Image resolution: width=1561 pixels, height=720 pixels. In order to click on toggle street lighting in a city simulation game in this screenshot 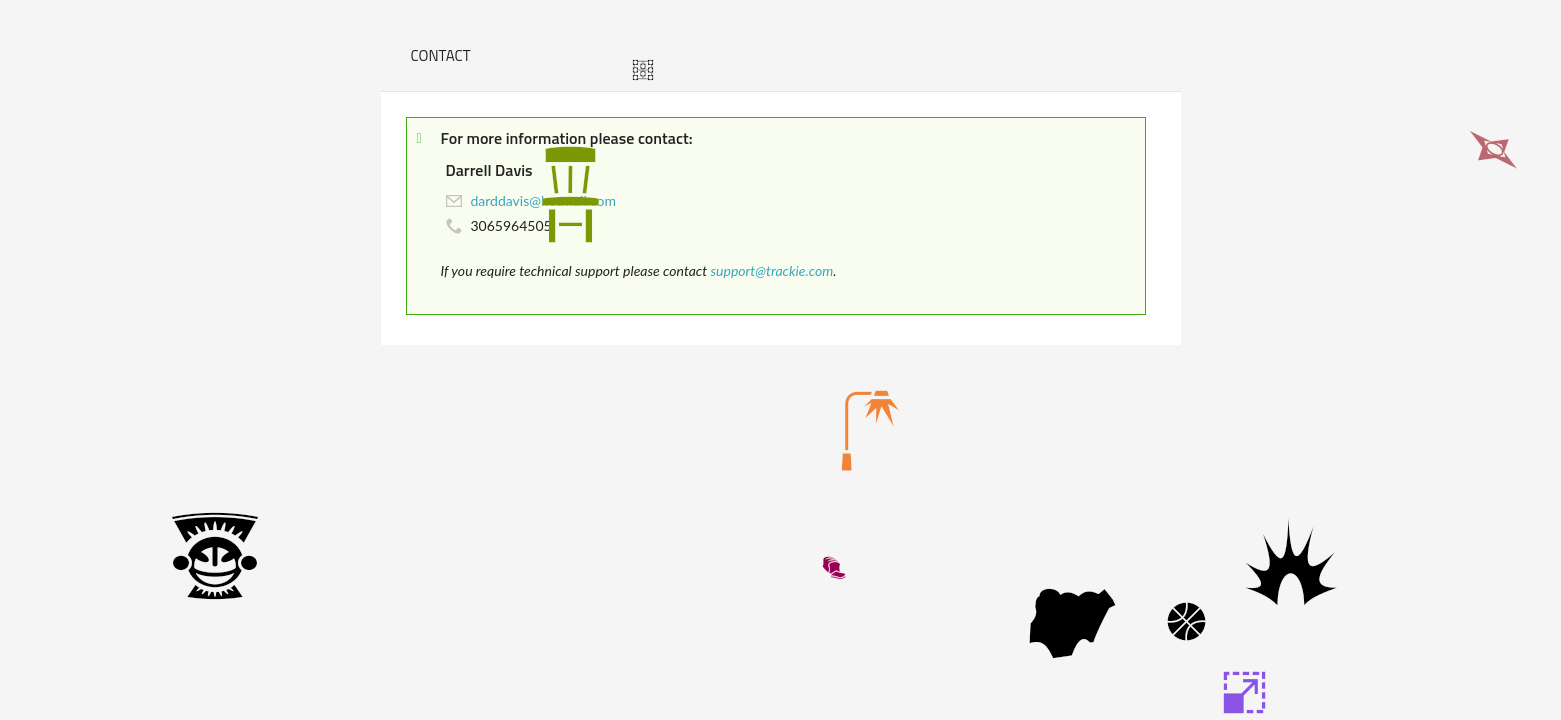, I will do `click(874, 429)`.